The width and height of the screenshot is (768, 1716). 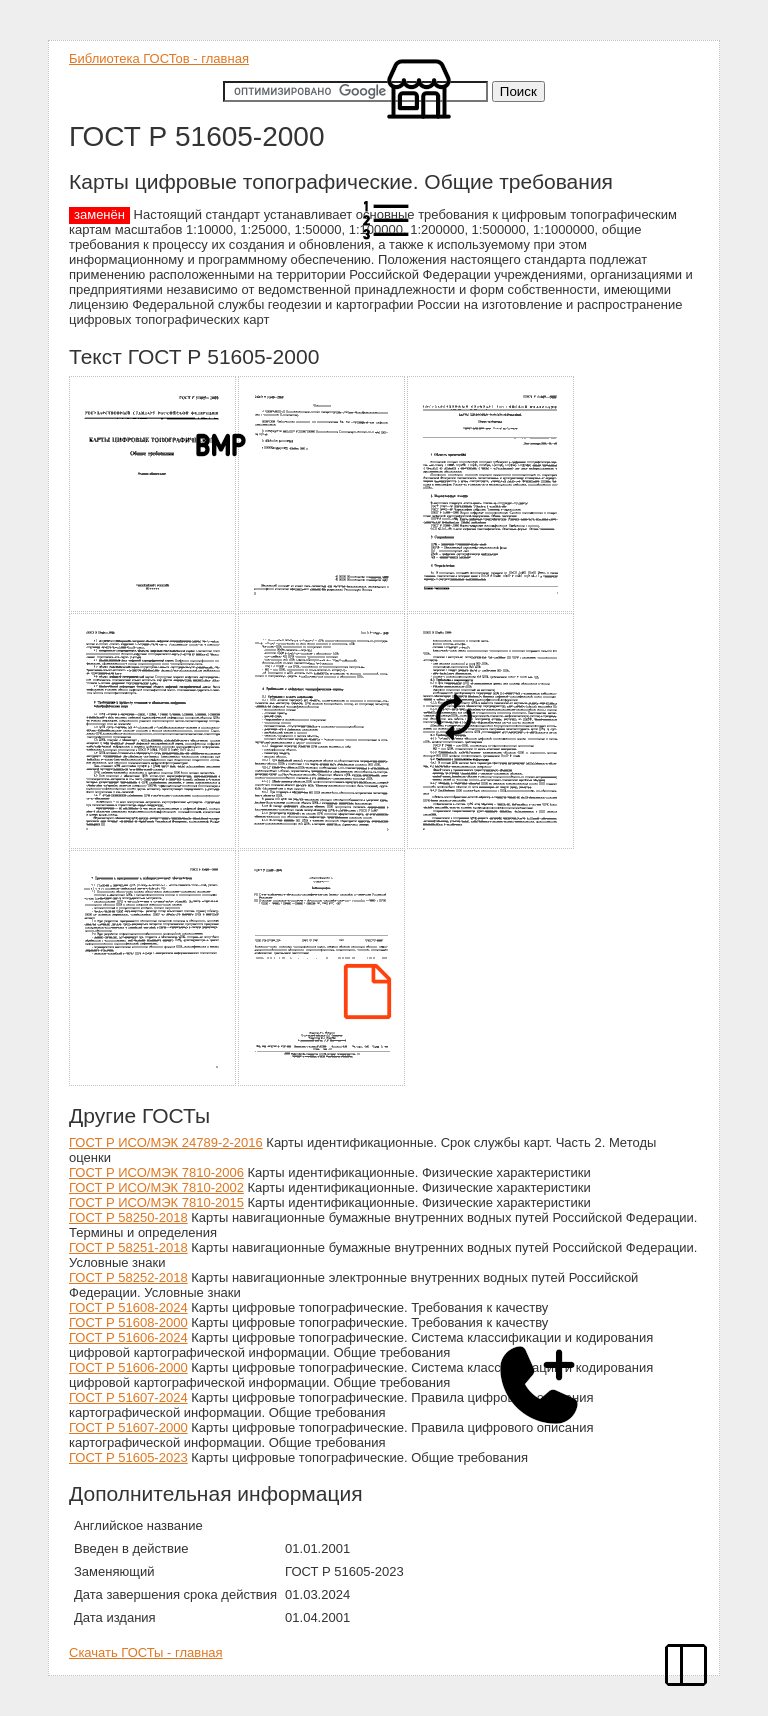 I want to click on hide the left sidebar panel, so click(x=686, y=1665).